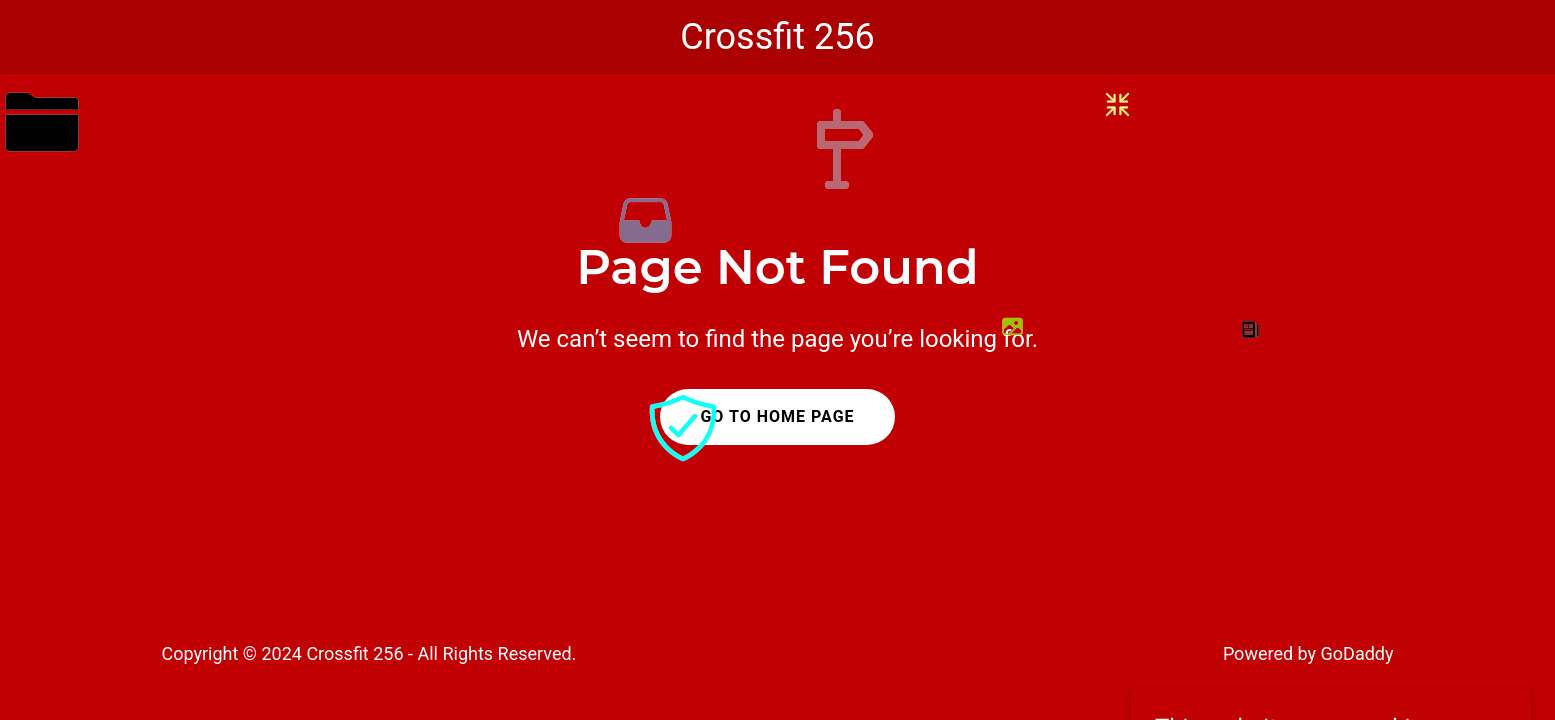 This screenshot has width=1555, height=720. Describe the element at coordinates (1117, 104) in the screenshot. I see `exit fullscreen mode` at that location.